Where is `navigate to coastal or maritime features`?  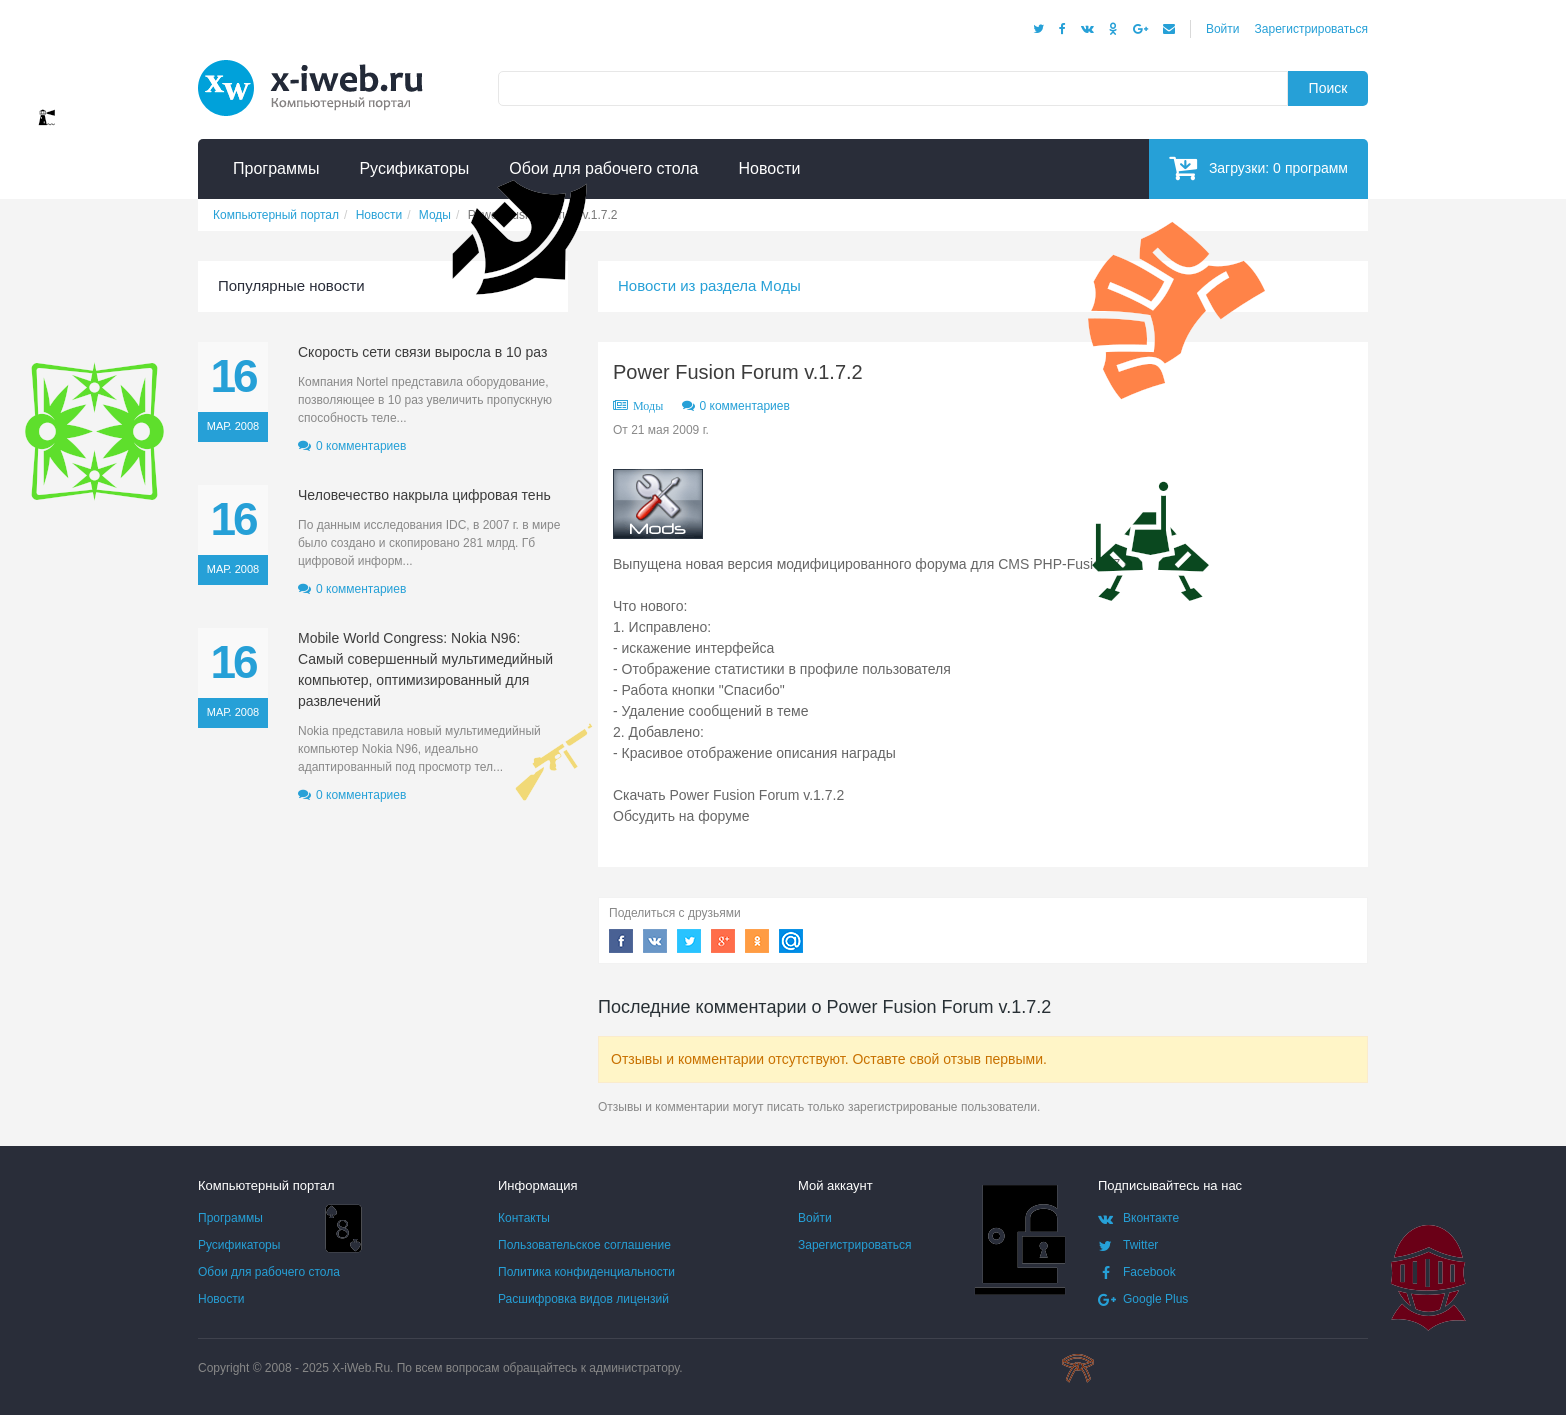 navigate to coastal or maritime features is located at coordinates (47, 117).